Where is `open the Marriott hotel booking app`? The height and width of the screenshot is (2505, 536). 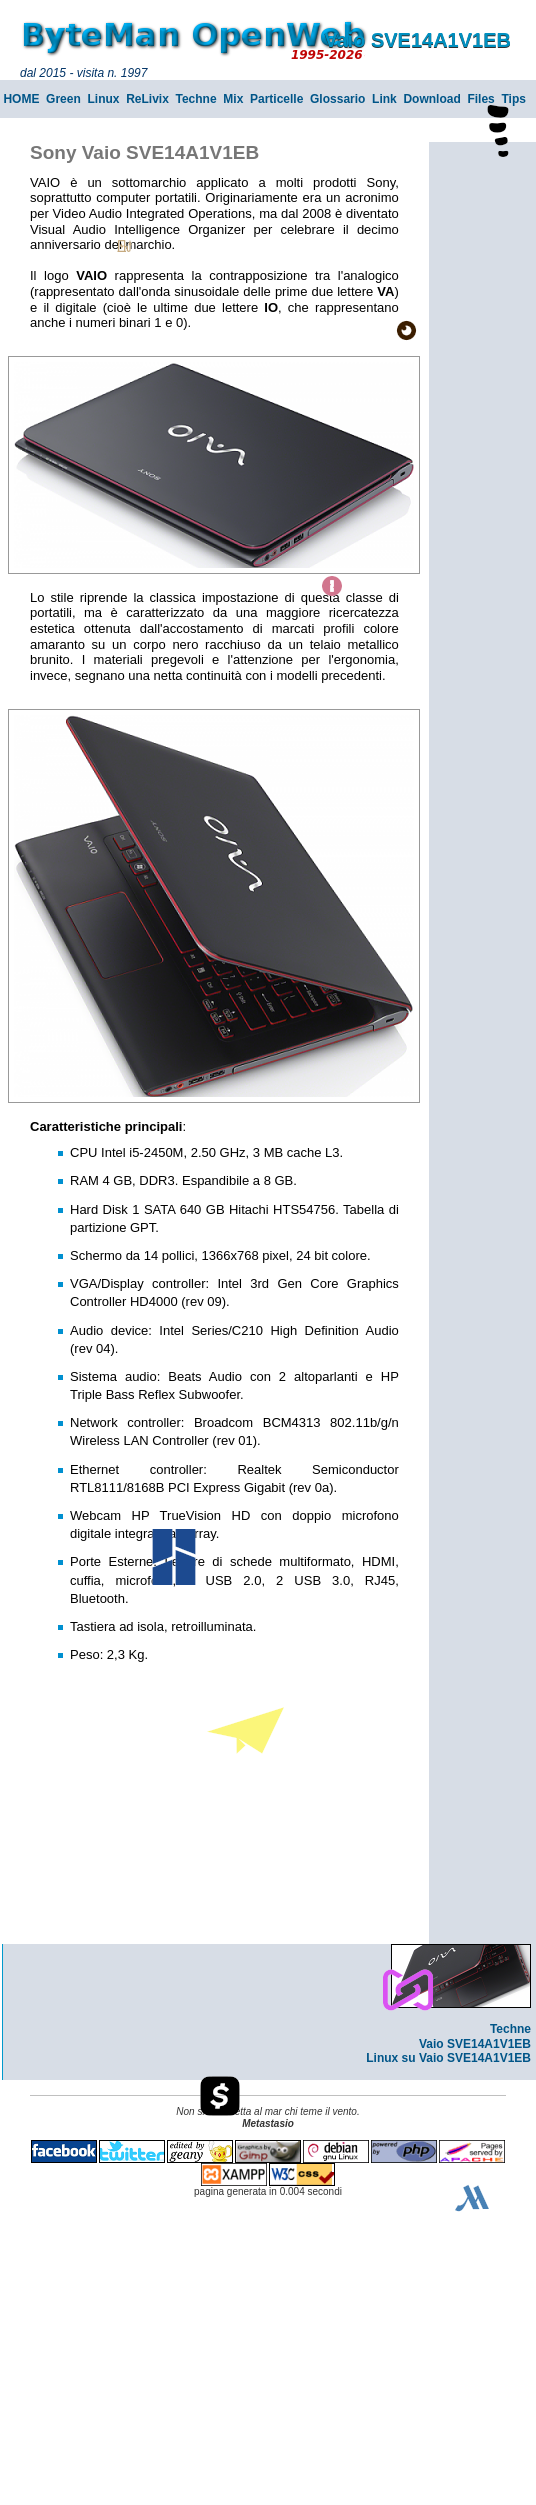
open the Marriott hotel booking app is located at coordinates (472, 2198).